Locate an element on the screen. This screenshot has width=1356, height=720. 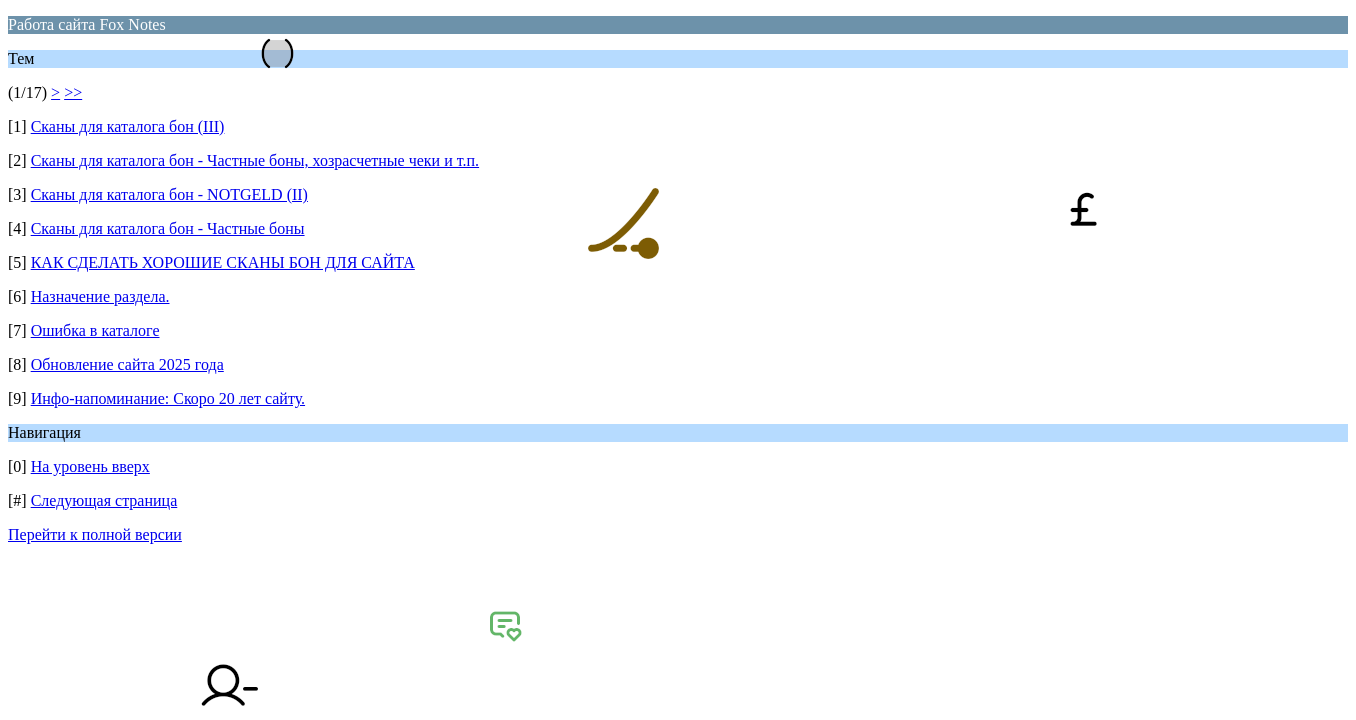
british pound sterling currency symbol is located at coordinates (1085, 210).